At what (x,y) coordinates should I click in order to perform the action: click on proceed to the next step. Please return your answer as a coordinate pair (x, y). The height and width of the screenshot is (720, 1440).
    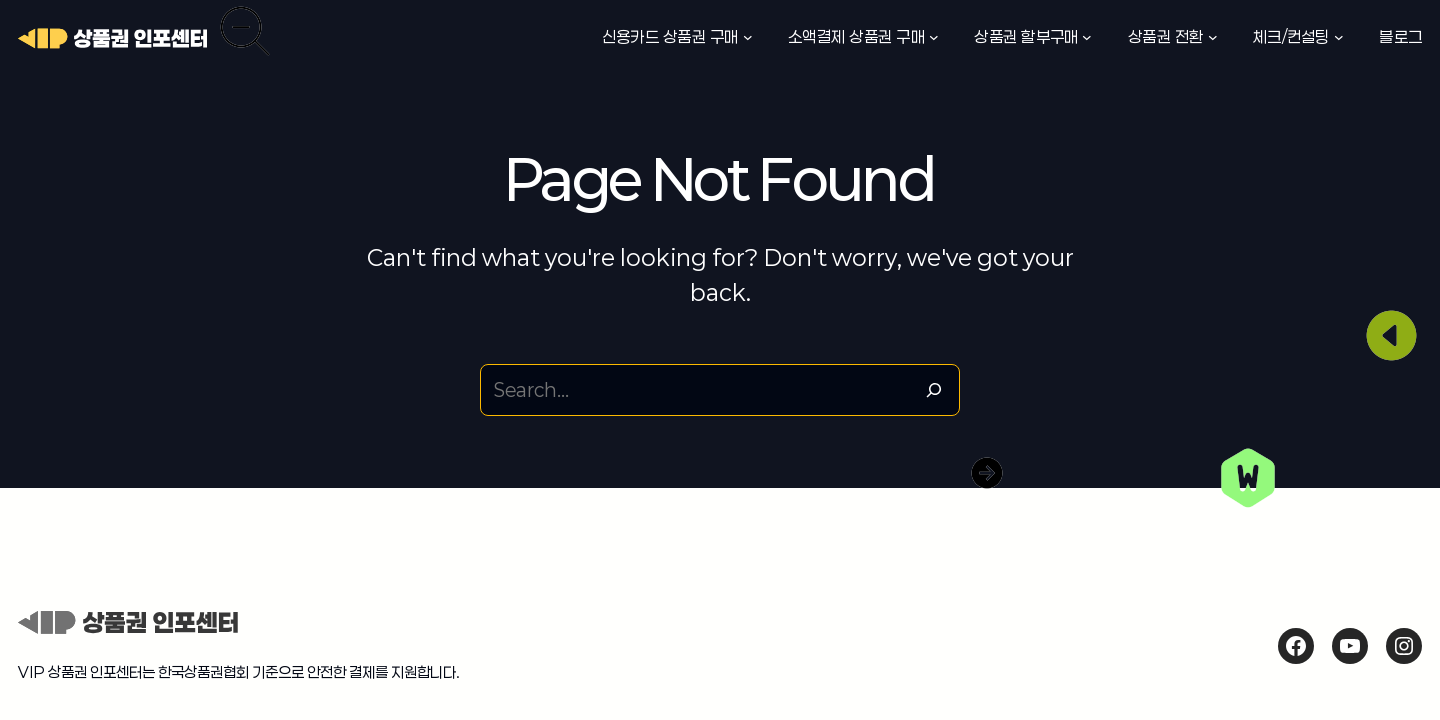
    Looking at the image, I should click on (987, 473).